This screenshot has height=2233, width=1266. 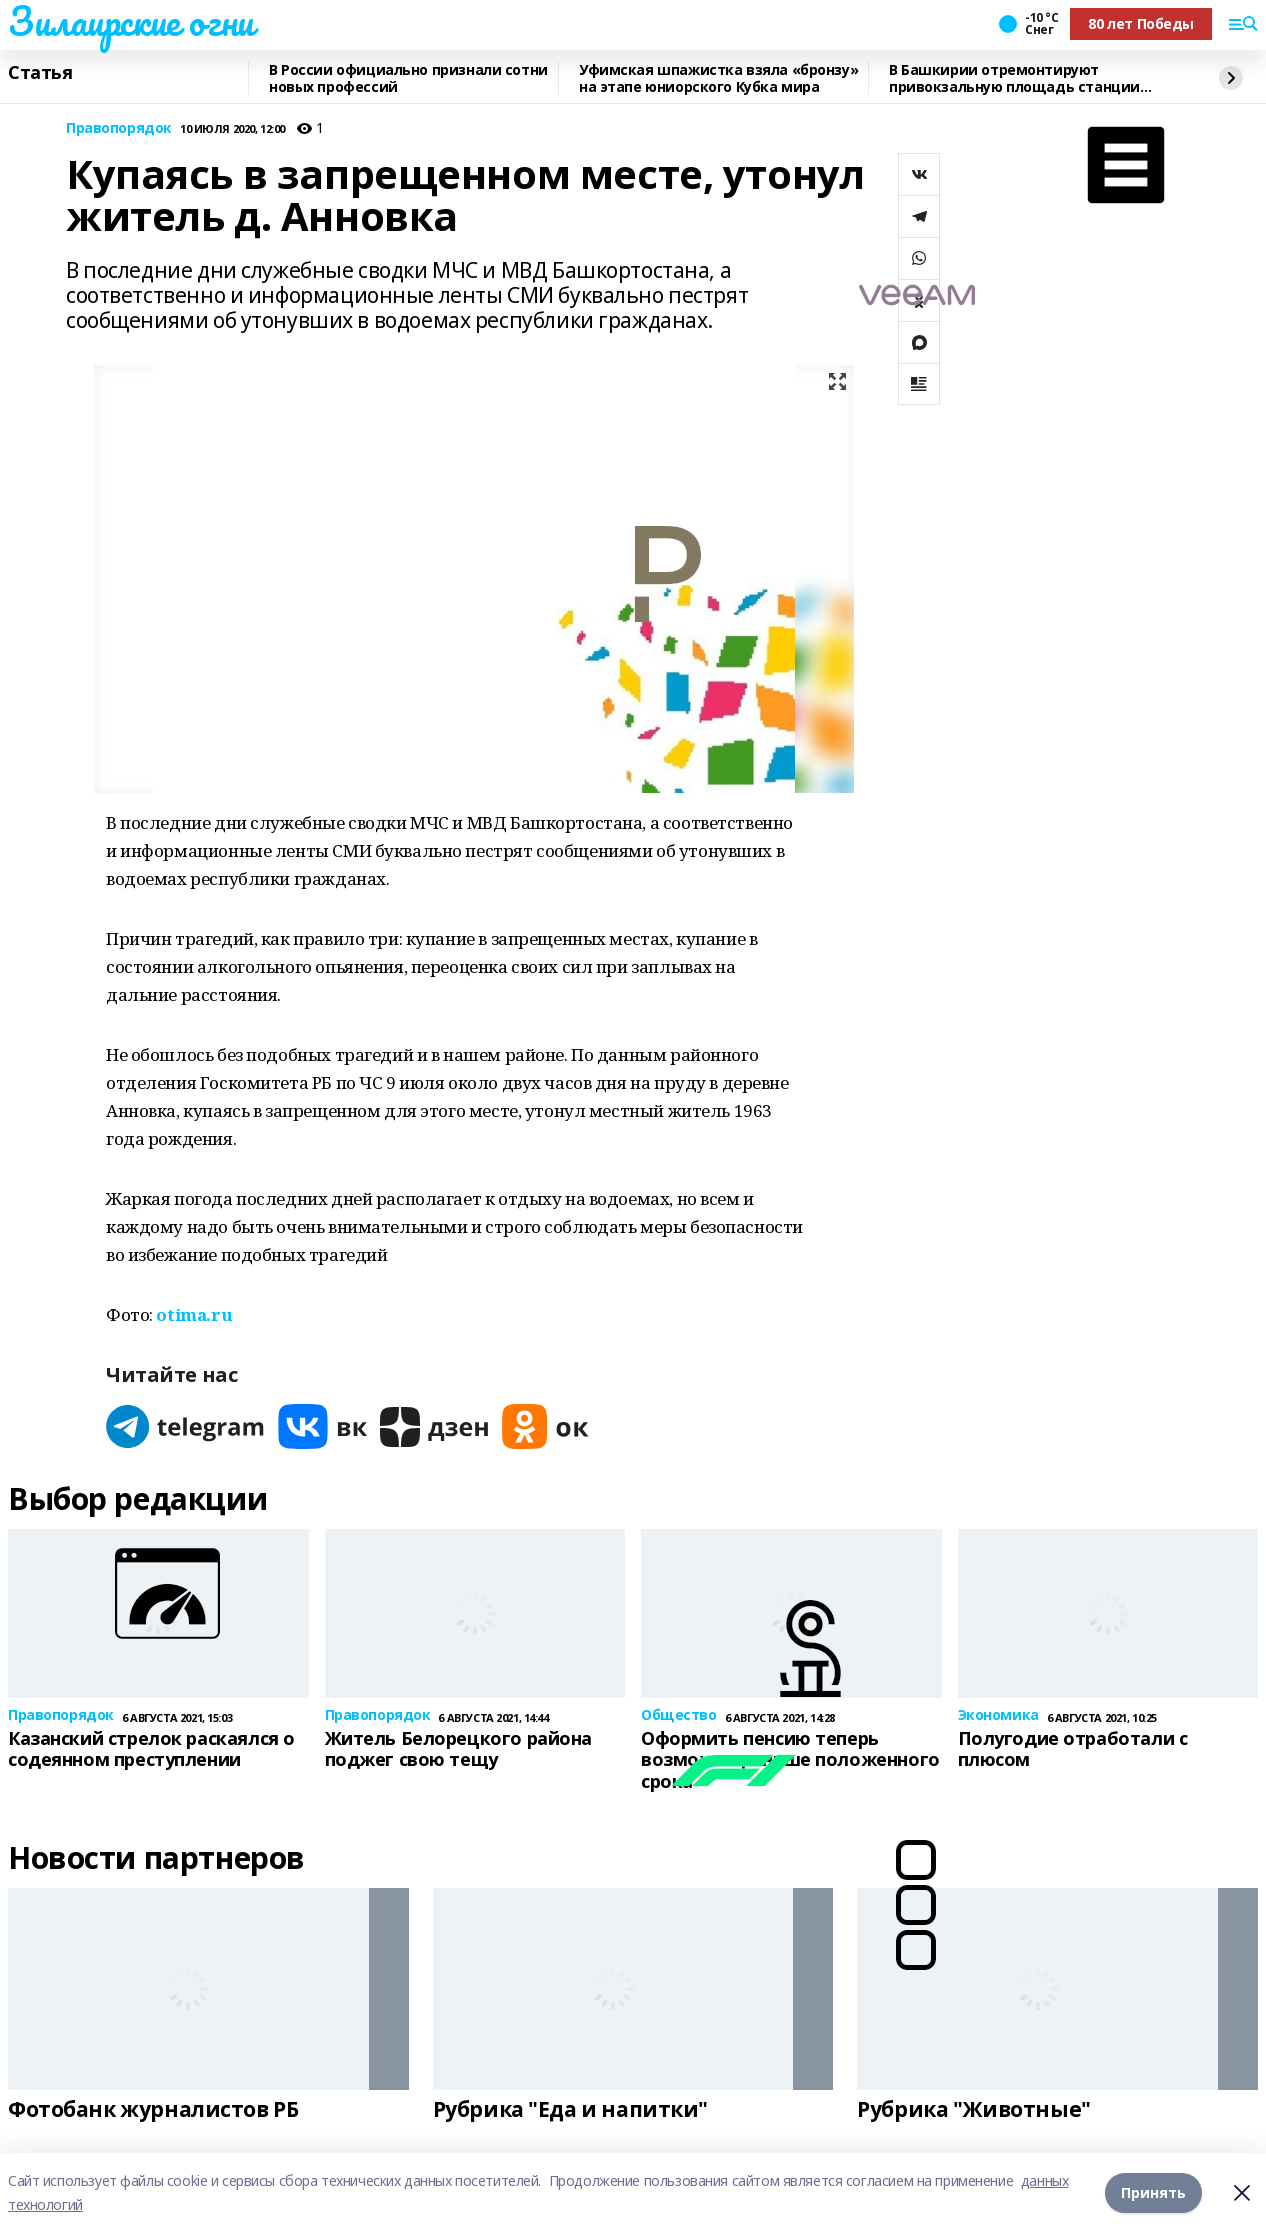 What do you see at coordinates (810, 1648) in the screenshot?
I see `simple icons brand logo` at bounding box center [810, 1648].